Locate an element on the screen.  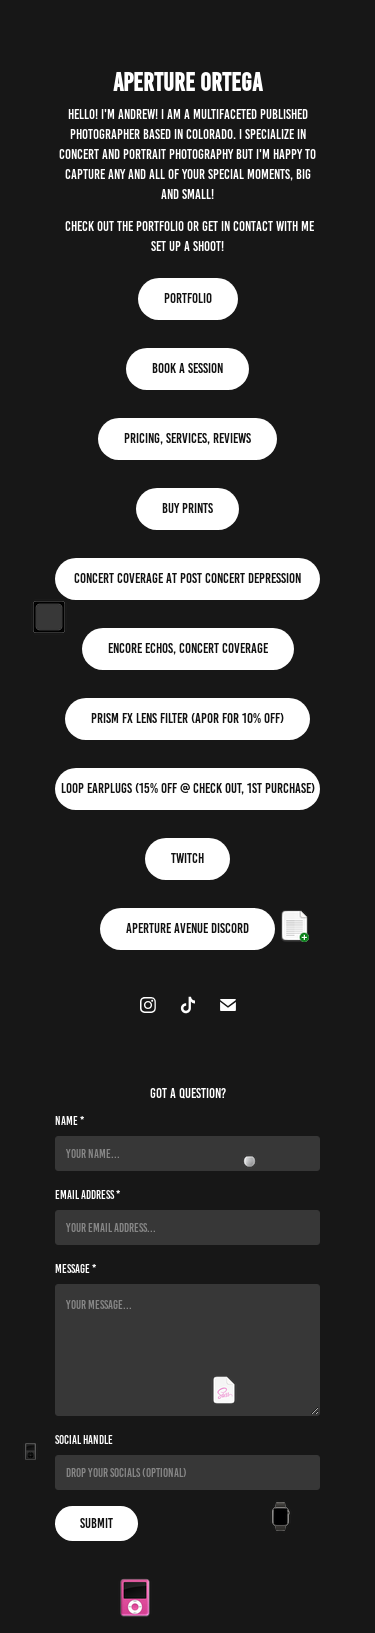
iPod nano device in sidebar is located at coordinates (49, 617).